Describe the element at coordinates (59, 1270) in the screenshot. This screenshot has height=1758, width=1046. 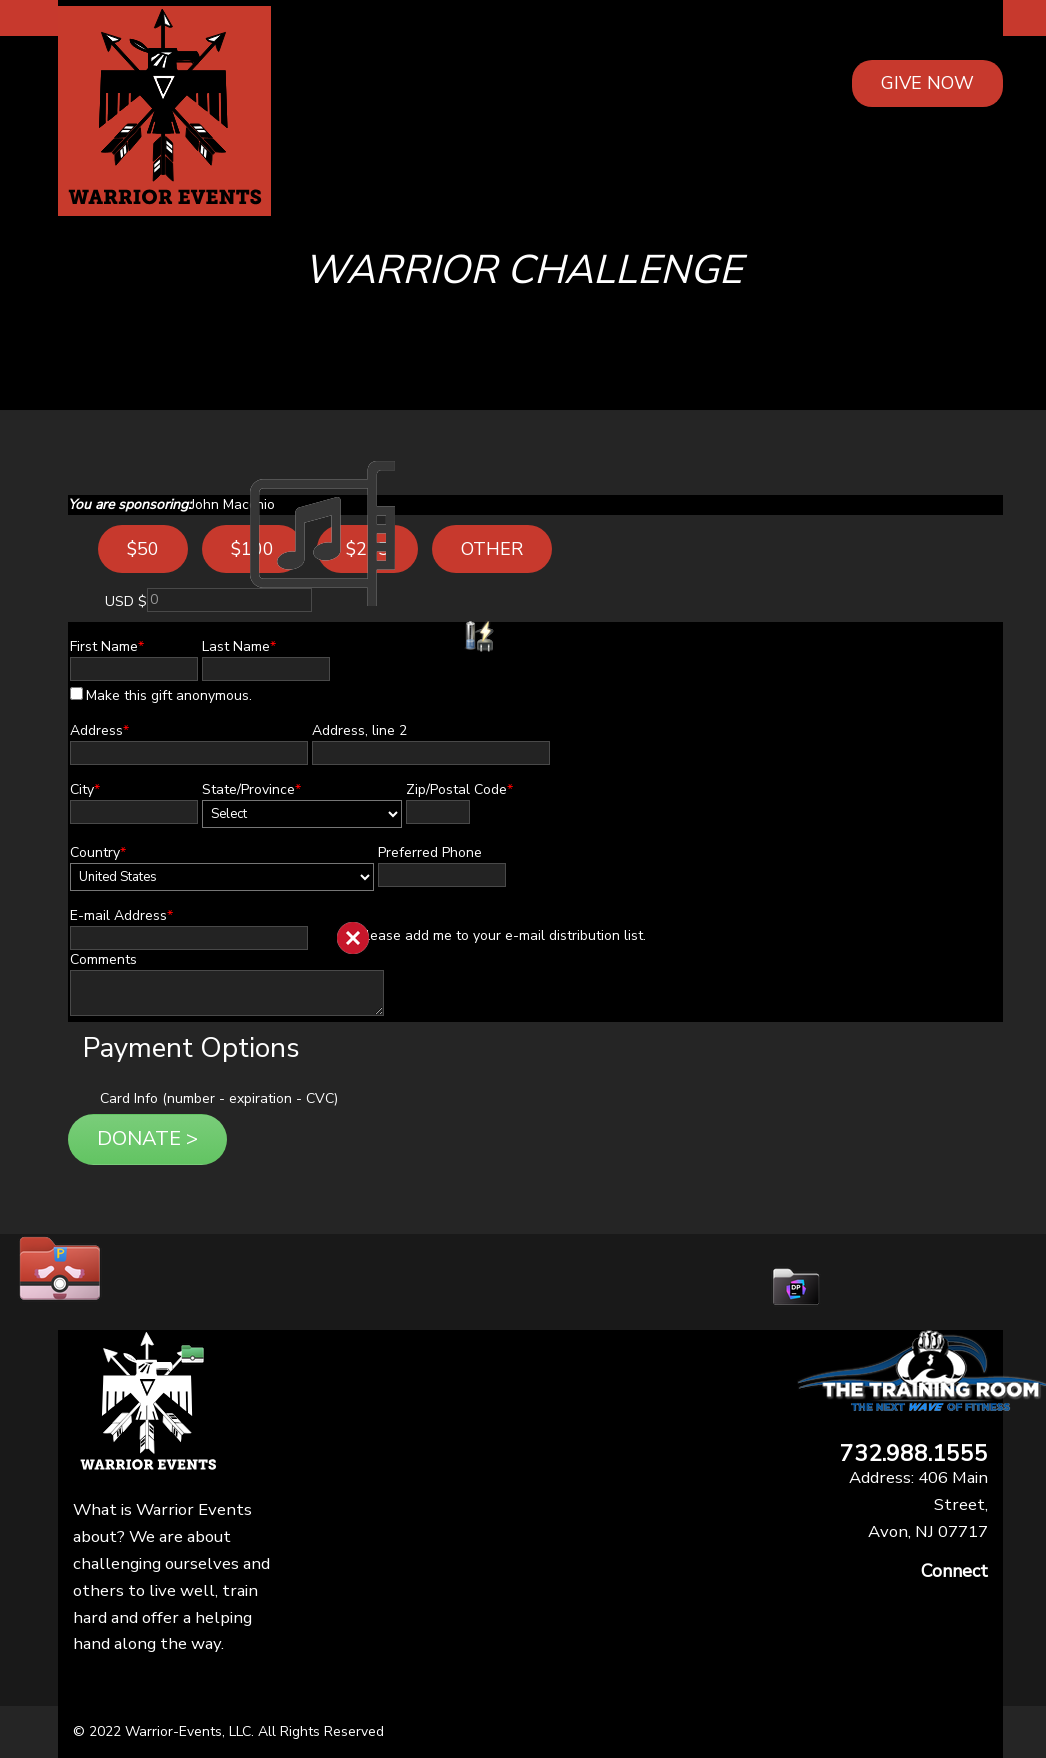
I see `open pokémon-themed folder` at that location.